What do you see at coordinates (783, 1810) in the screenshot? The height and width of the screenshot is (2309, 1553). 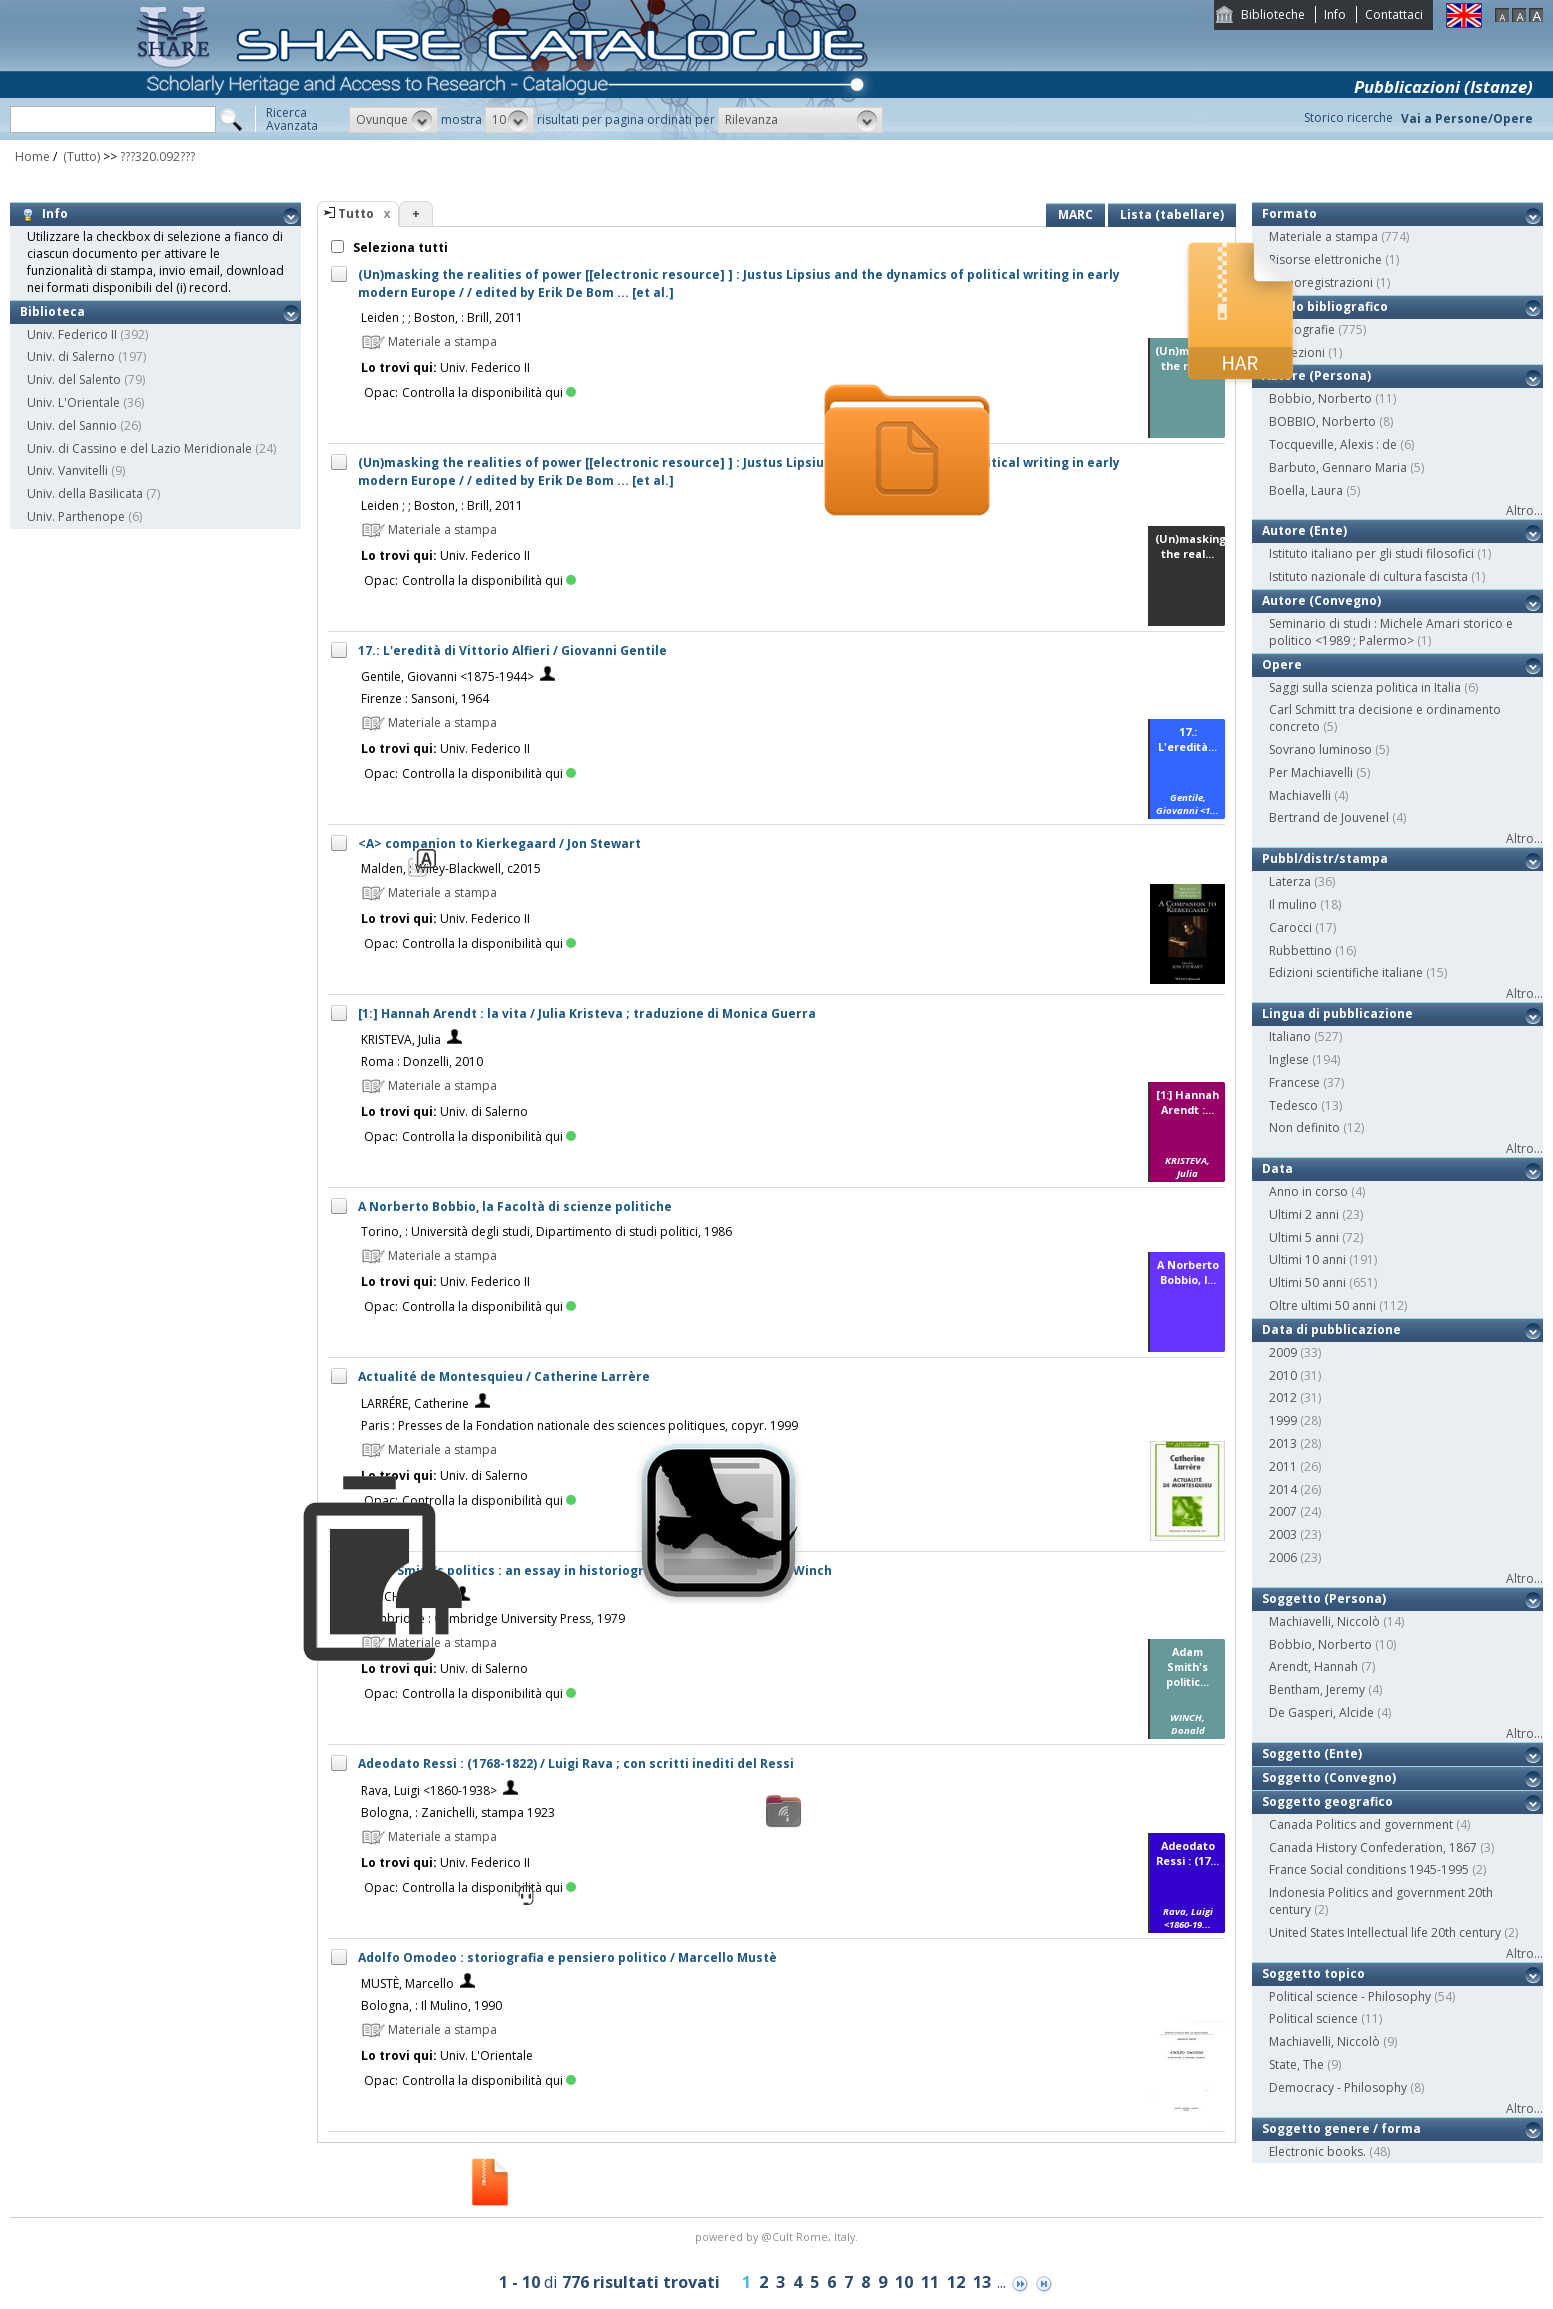 I see `open insync cloud sync folder` at bounding box center [783, 1810].